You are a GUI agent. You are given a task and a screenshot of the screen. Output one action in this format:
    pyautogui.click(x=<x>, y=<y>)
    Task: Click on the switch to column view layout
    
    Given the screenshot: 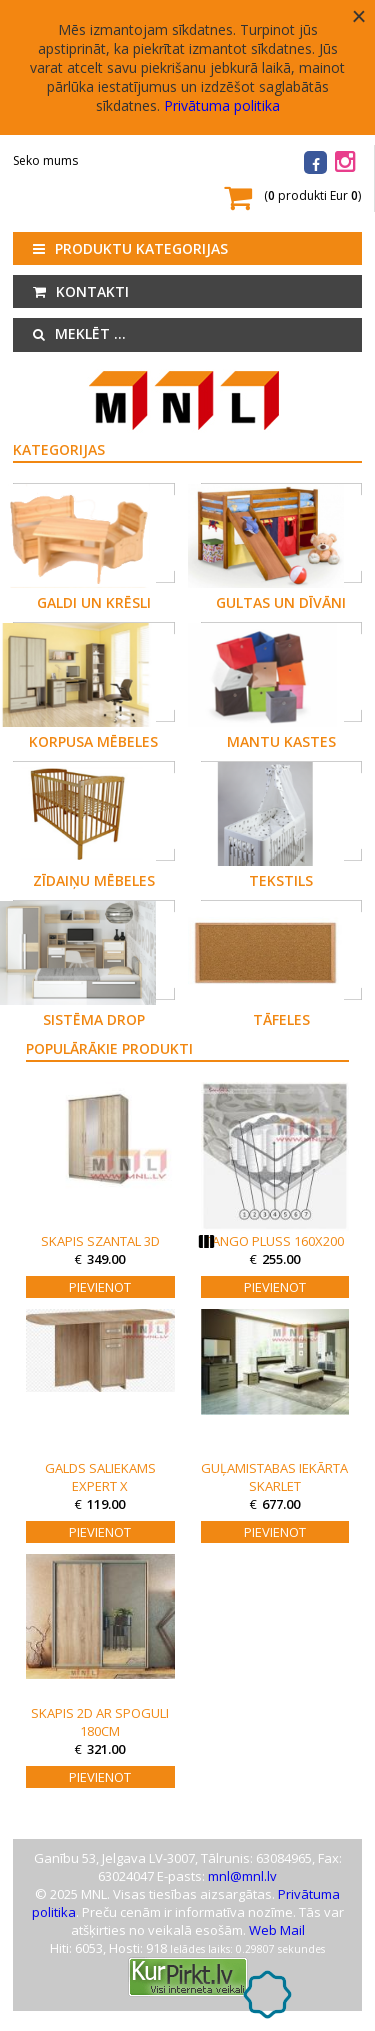 What is the action you would take?
    pyautogui.click(x=206, y=1241)
    